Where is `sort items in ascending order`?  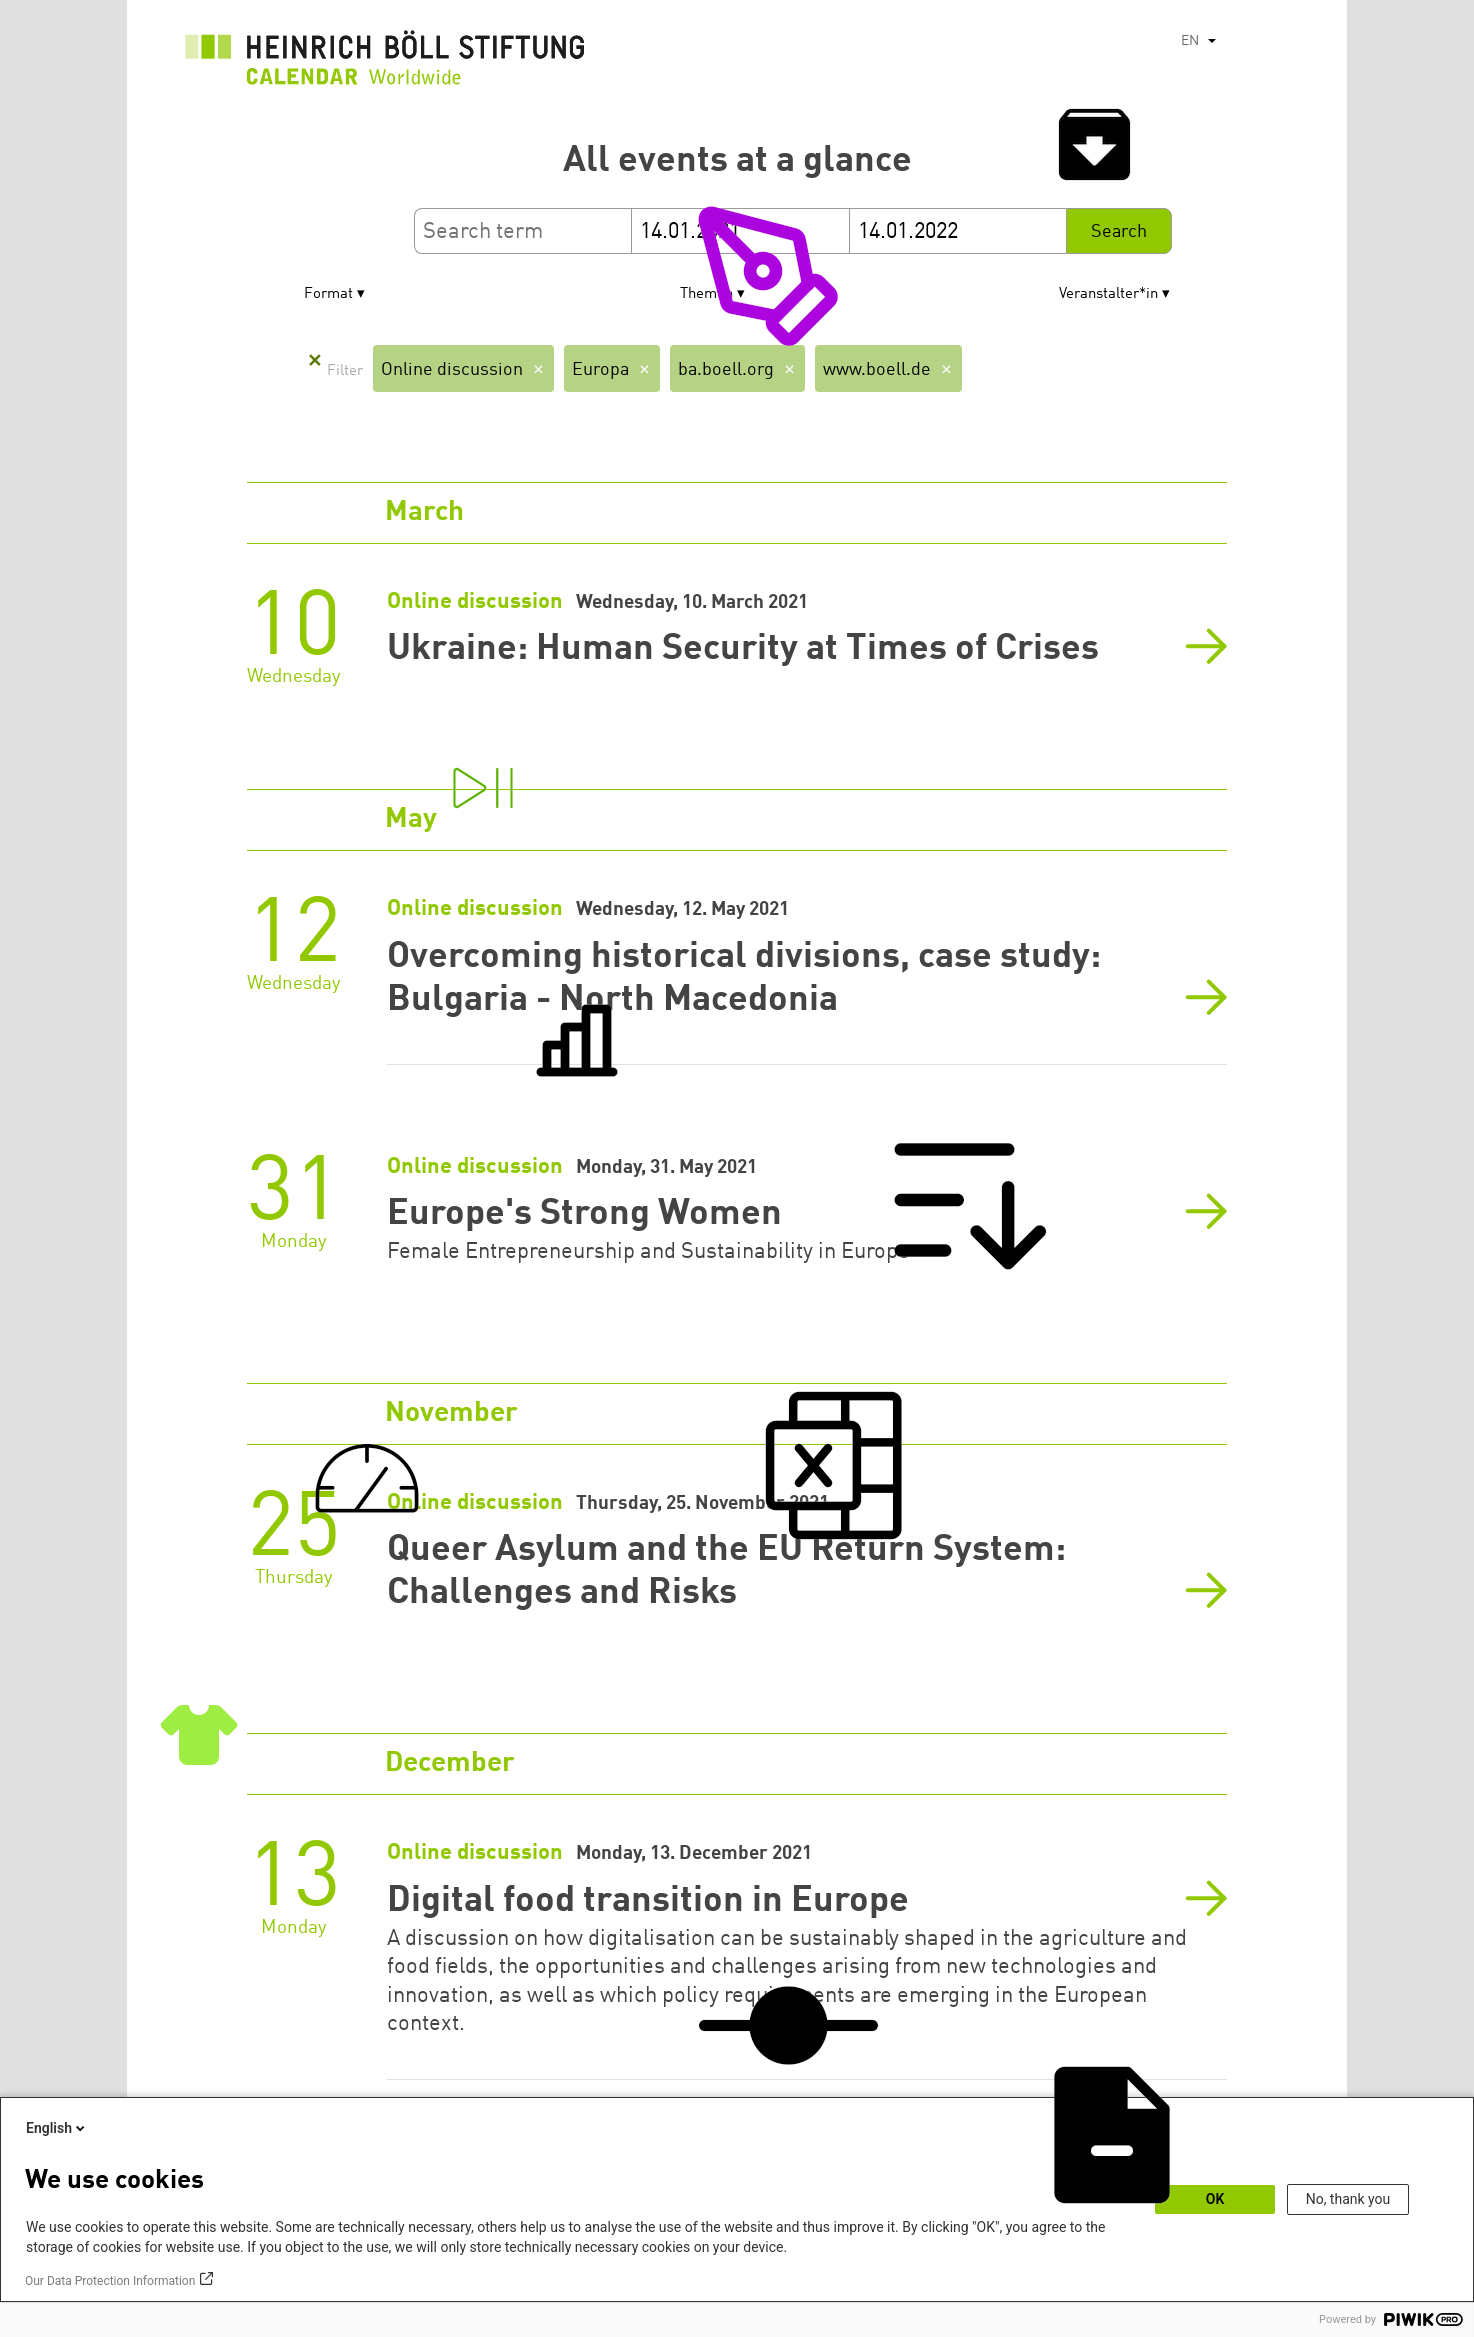 sort items in ascending order is located at coordinates (964, 1200).